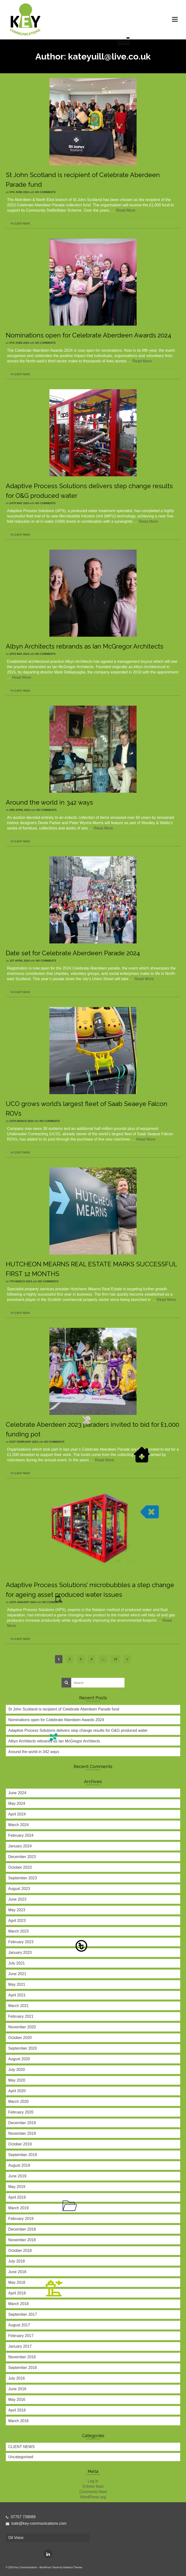 This screenshot has height=2576, width=186. I want to click on share content to other apps or users, so click(54, 1737).